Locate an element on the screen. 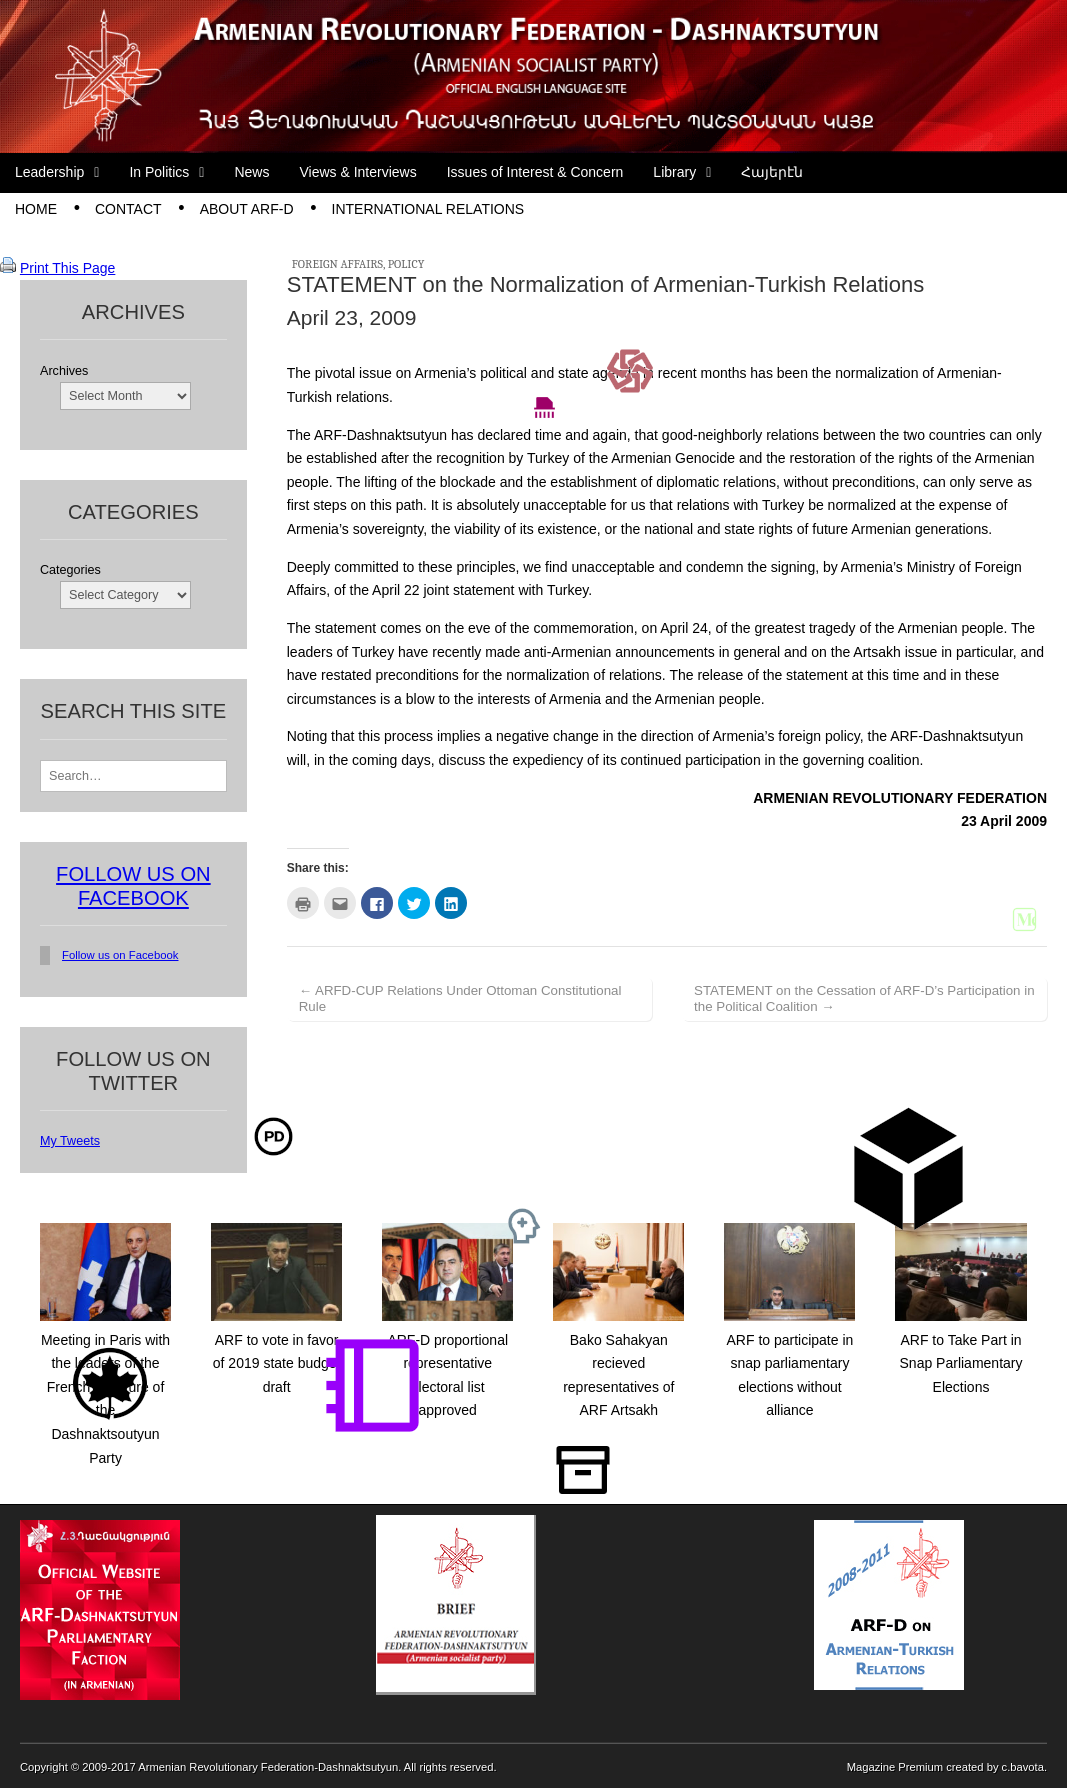  view booklet or documentation is located at coordinates (372, 1385).